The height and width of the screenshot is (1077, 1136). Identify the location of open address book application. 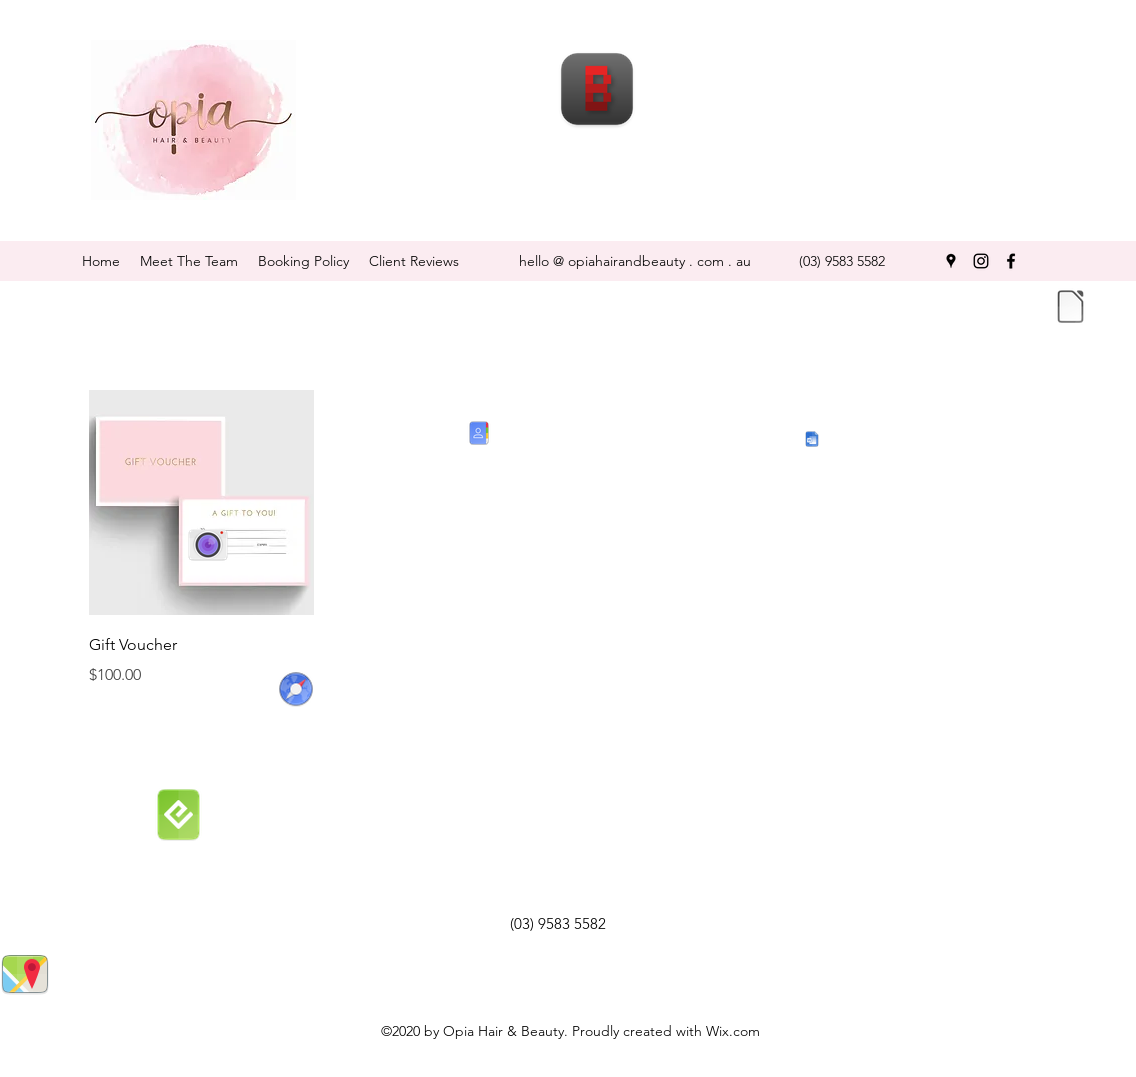
(479, 433).